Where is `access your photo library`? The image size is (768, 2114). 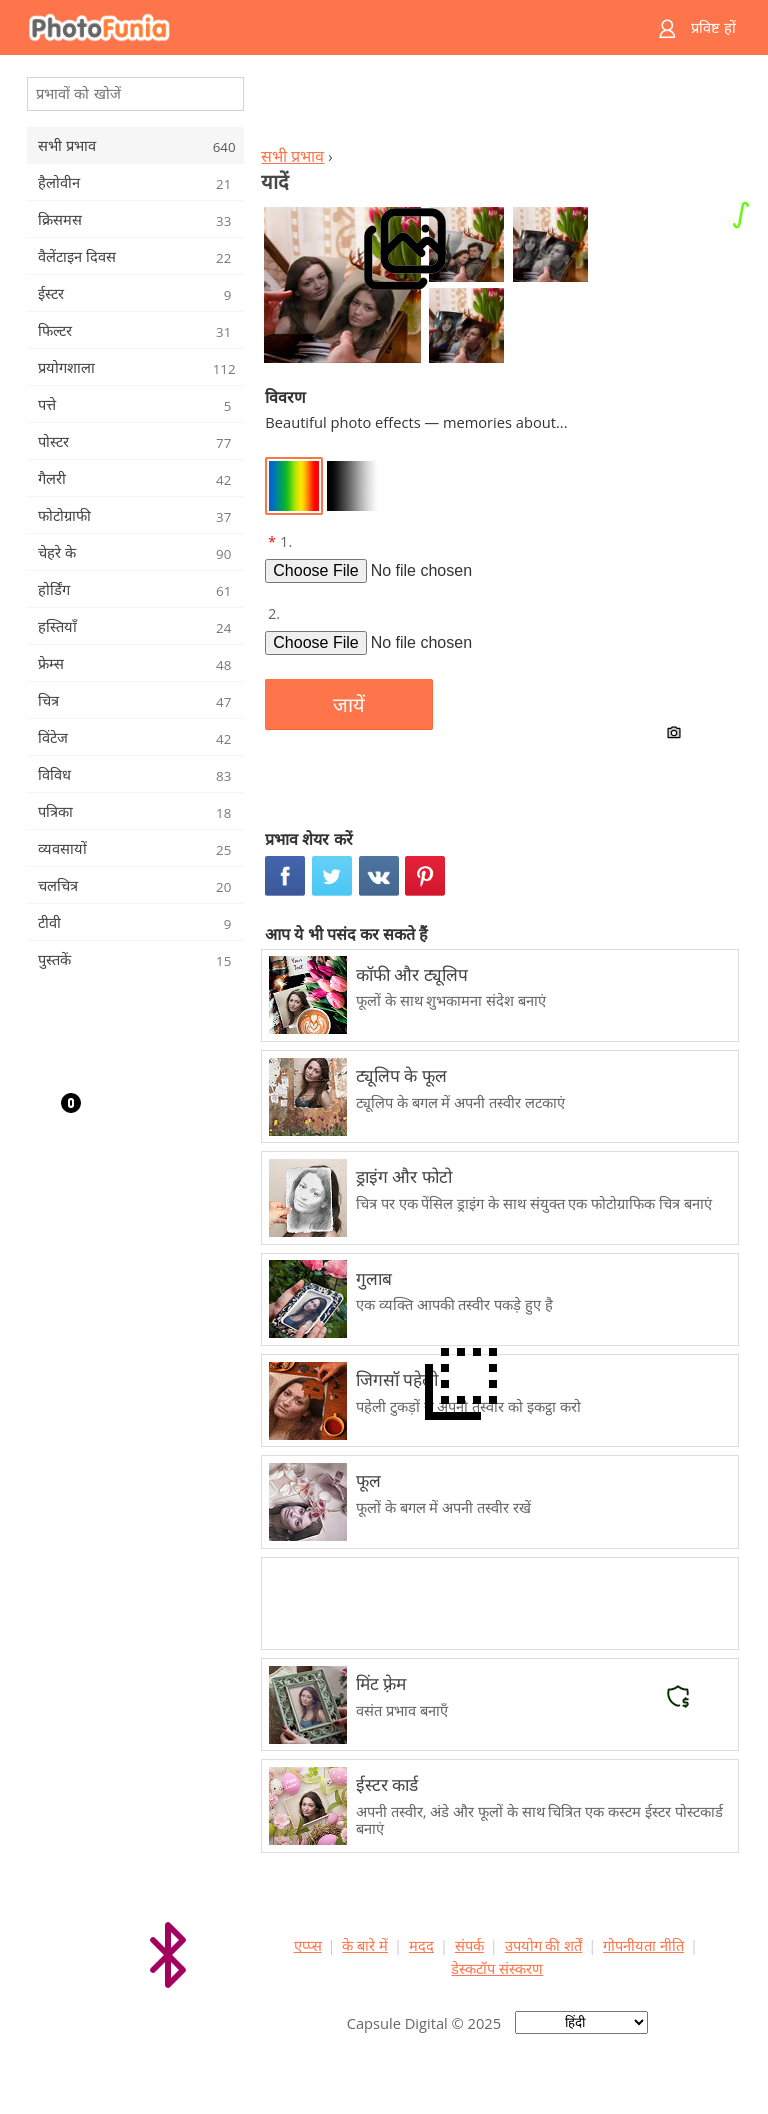 access your photo library is located at coordinates (405, 249).